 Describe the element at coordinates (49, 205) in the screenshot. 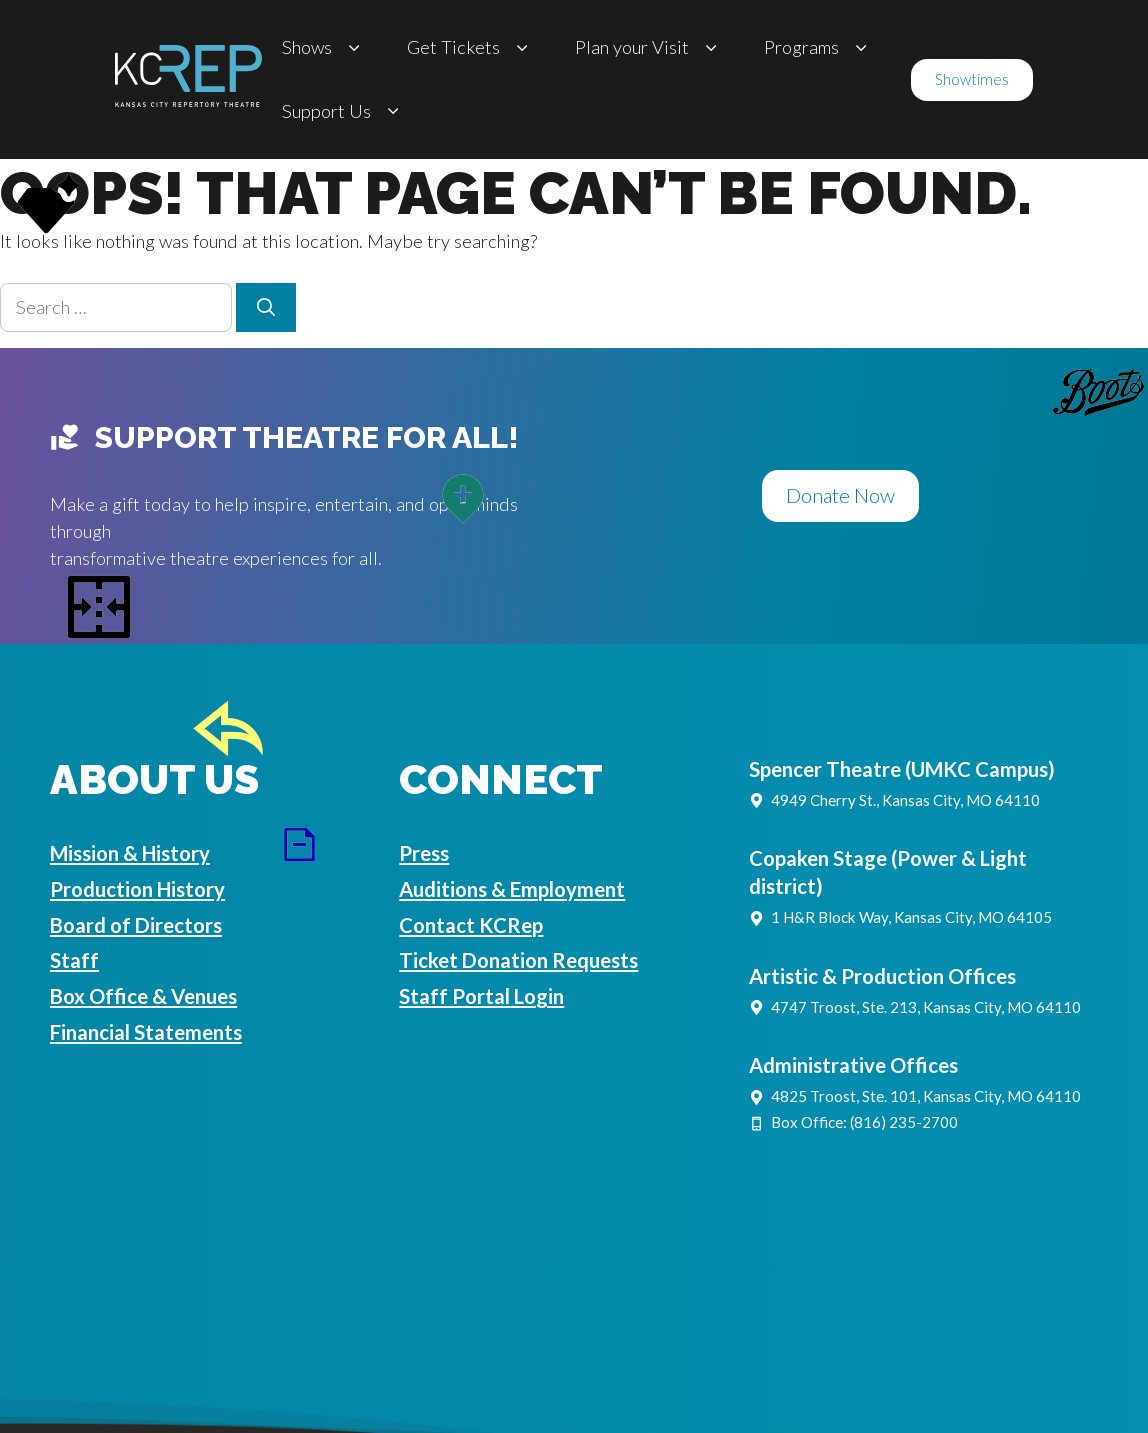

I see `indicates premium or pro membership status` at that location.